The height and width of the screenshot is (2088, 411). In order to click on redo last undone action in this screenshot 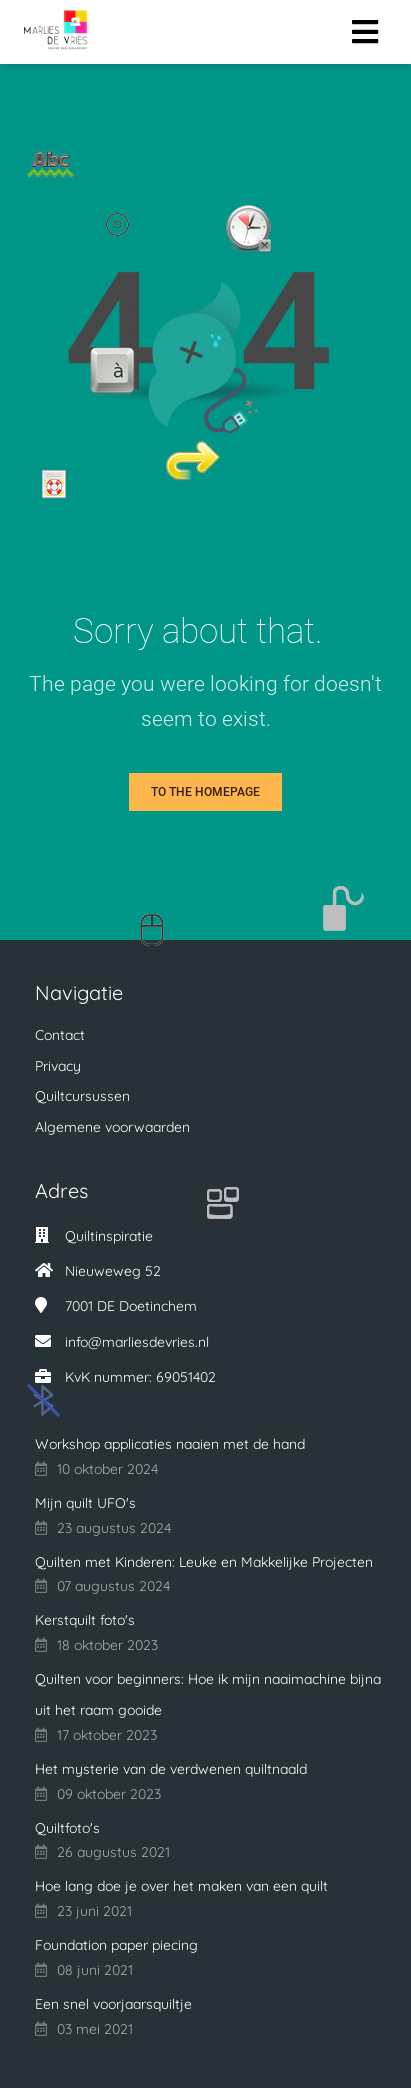, I will do `click(193, 459)`.